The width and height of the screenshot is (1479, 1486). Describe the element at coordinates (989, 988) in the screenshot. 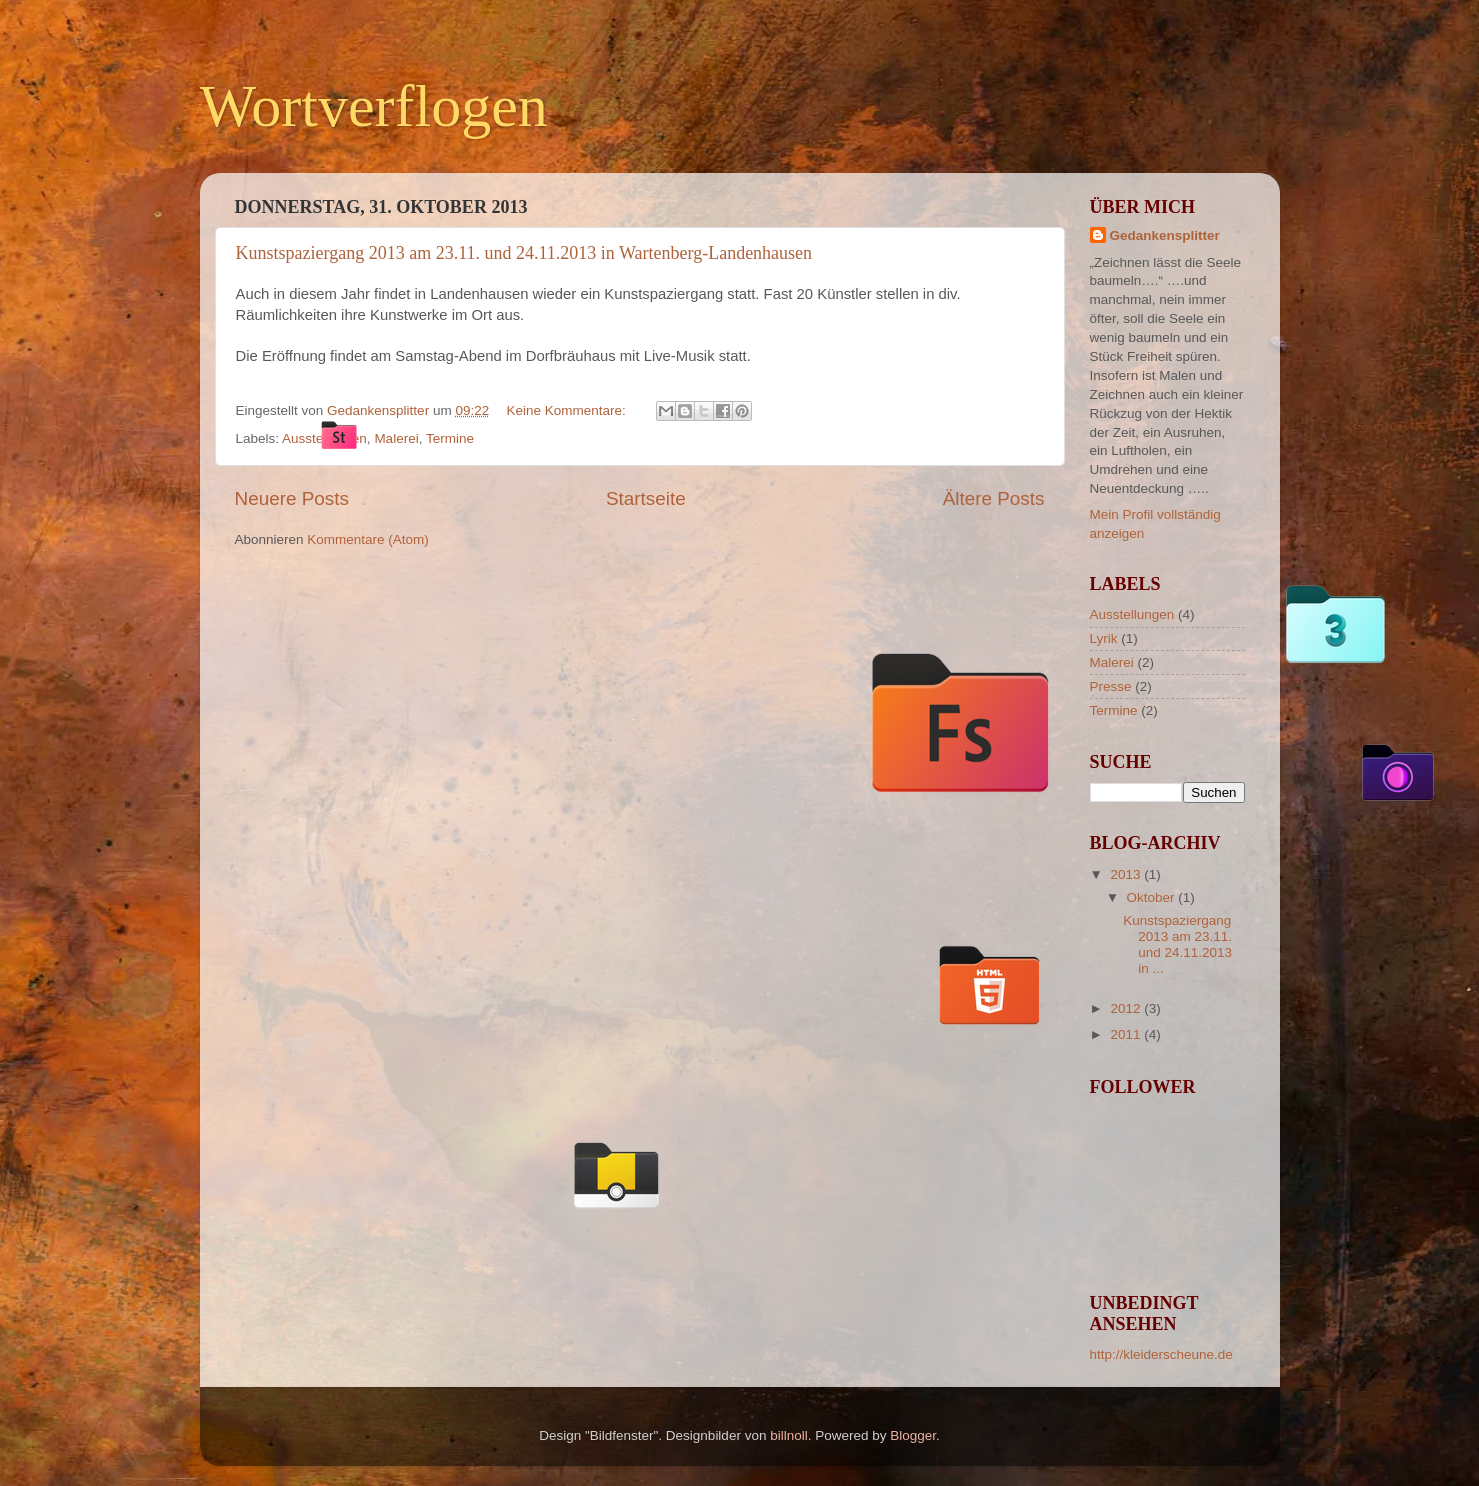

I see `folder containing HTML files` at that location.